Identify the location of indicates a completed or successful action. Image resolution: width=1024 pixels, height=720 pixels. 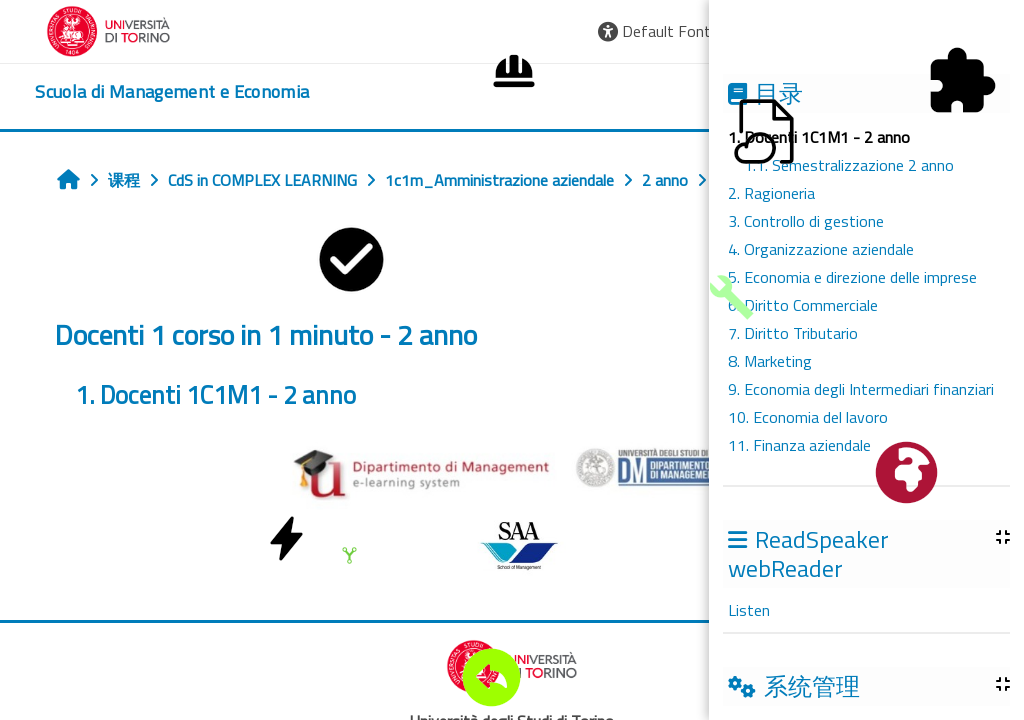
(351, 259).